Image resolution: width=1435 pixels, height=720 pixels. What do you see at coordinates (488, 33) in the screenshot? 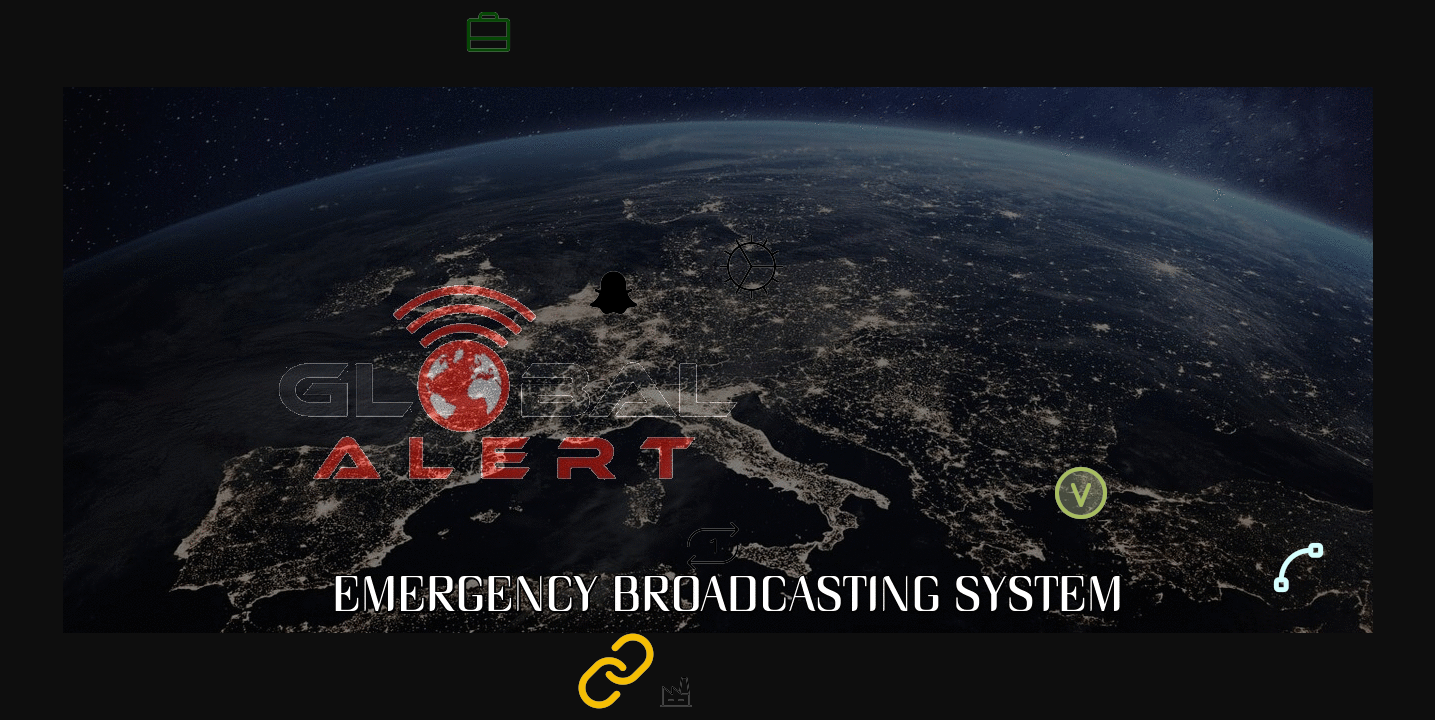
I see `access travel or trip settings` at bounding box center [488, 33].